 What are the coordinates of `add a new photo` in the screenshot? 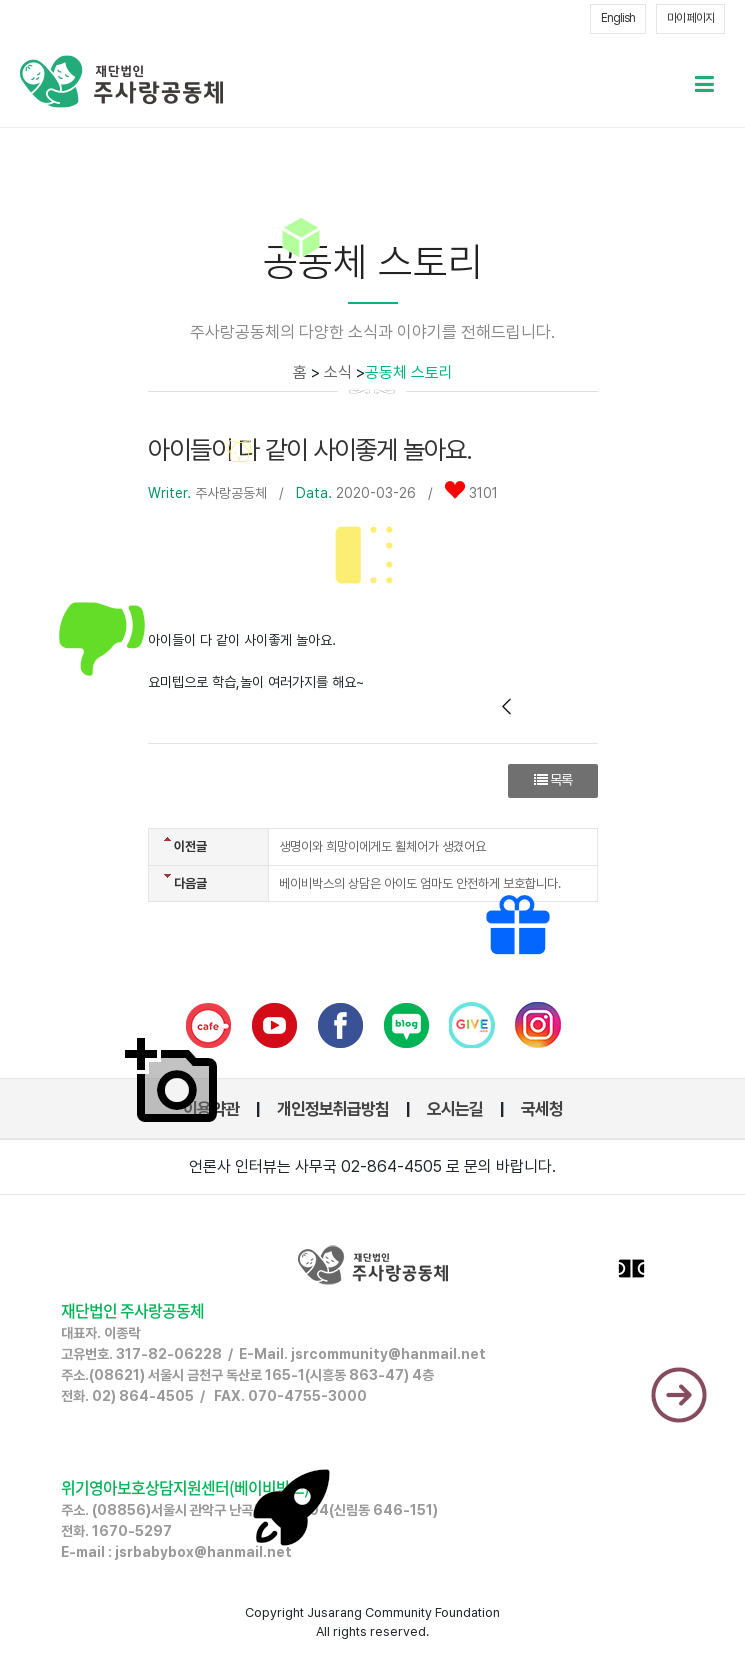 It's located at (173, 1082).